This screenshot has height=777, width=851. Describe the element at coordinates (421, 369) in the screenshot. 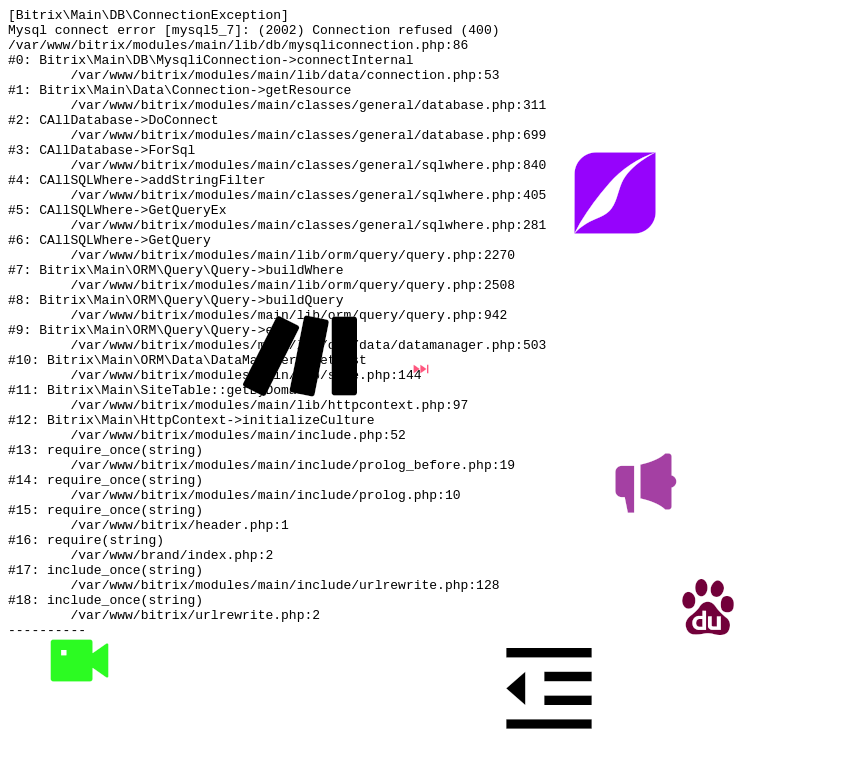

I see `skip to the end of the track` at that location.